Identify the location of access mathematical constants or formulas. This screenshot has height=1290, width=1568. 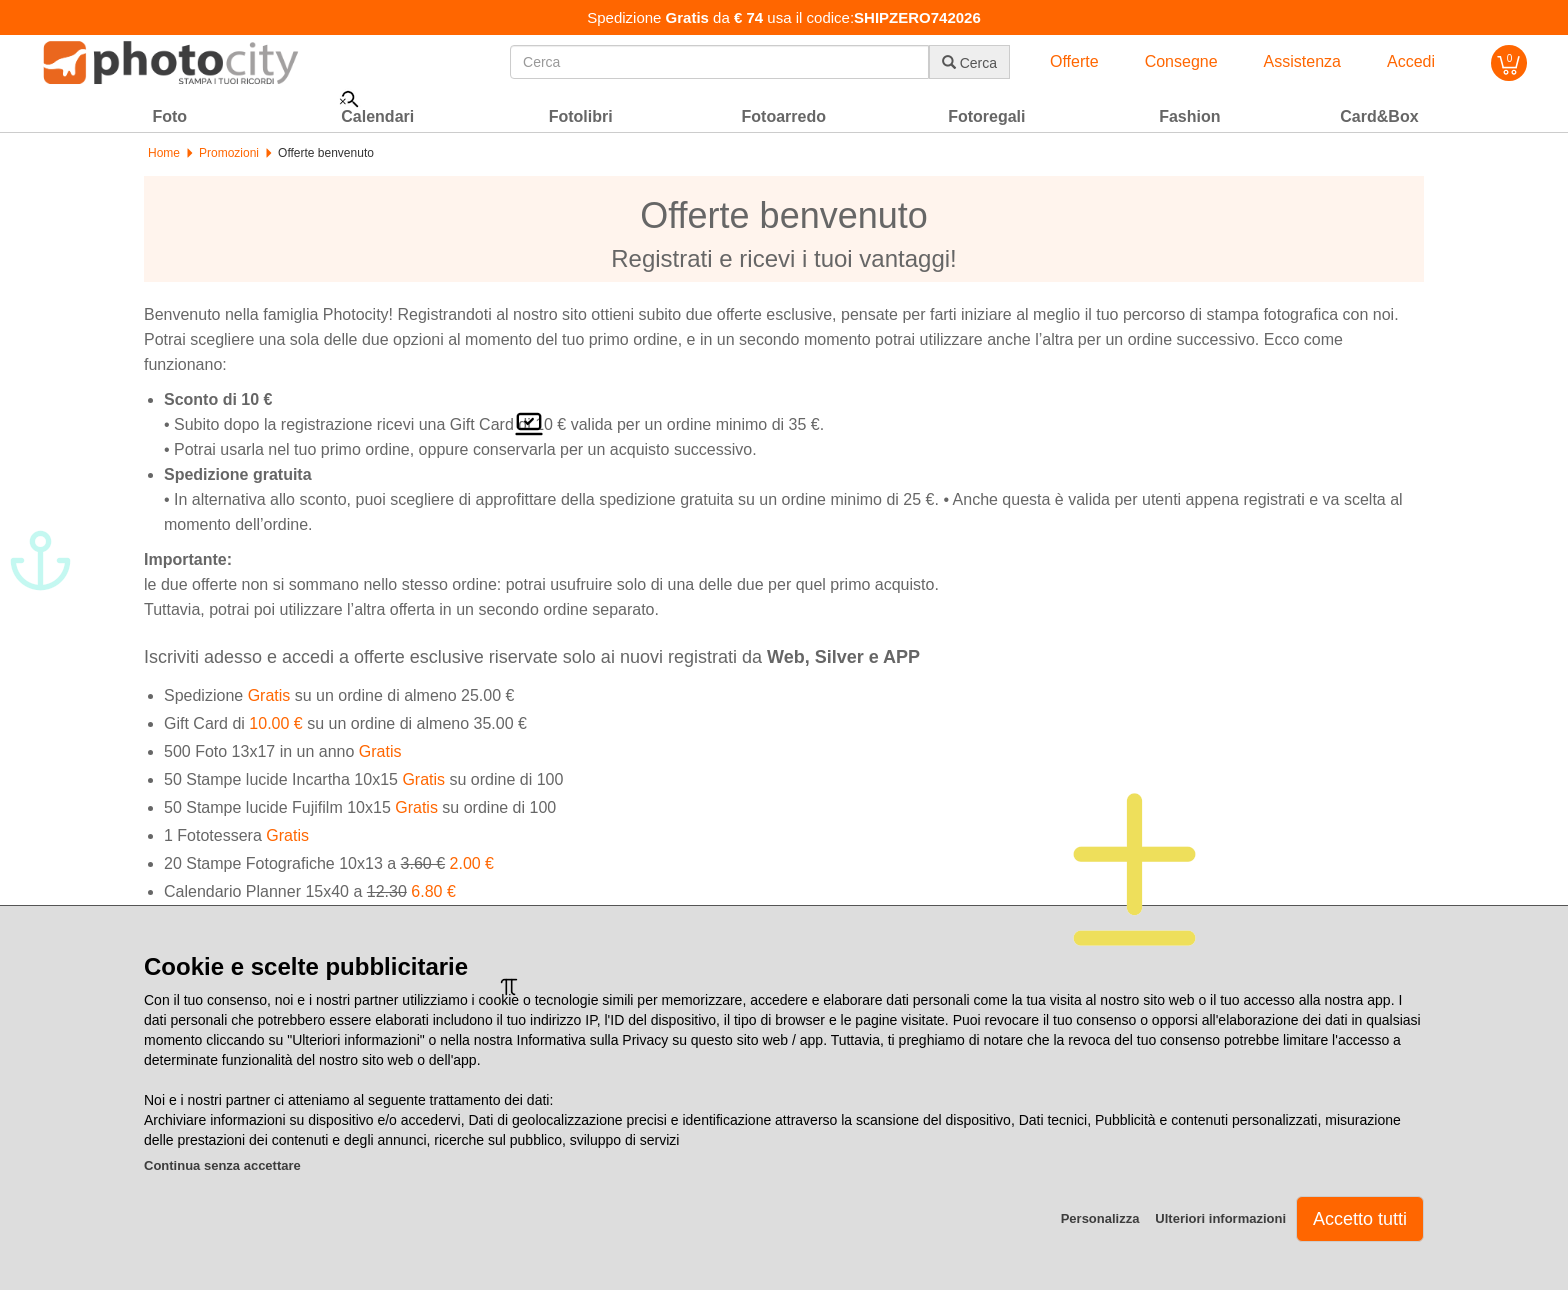
(509, 987).